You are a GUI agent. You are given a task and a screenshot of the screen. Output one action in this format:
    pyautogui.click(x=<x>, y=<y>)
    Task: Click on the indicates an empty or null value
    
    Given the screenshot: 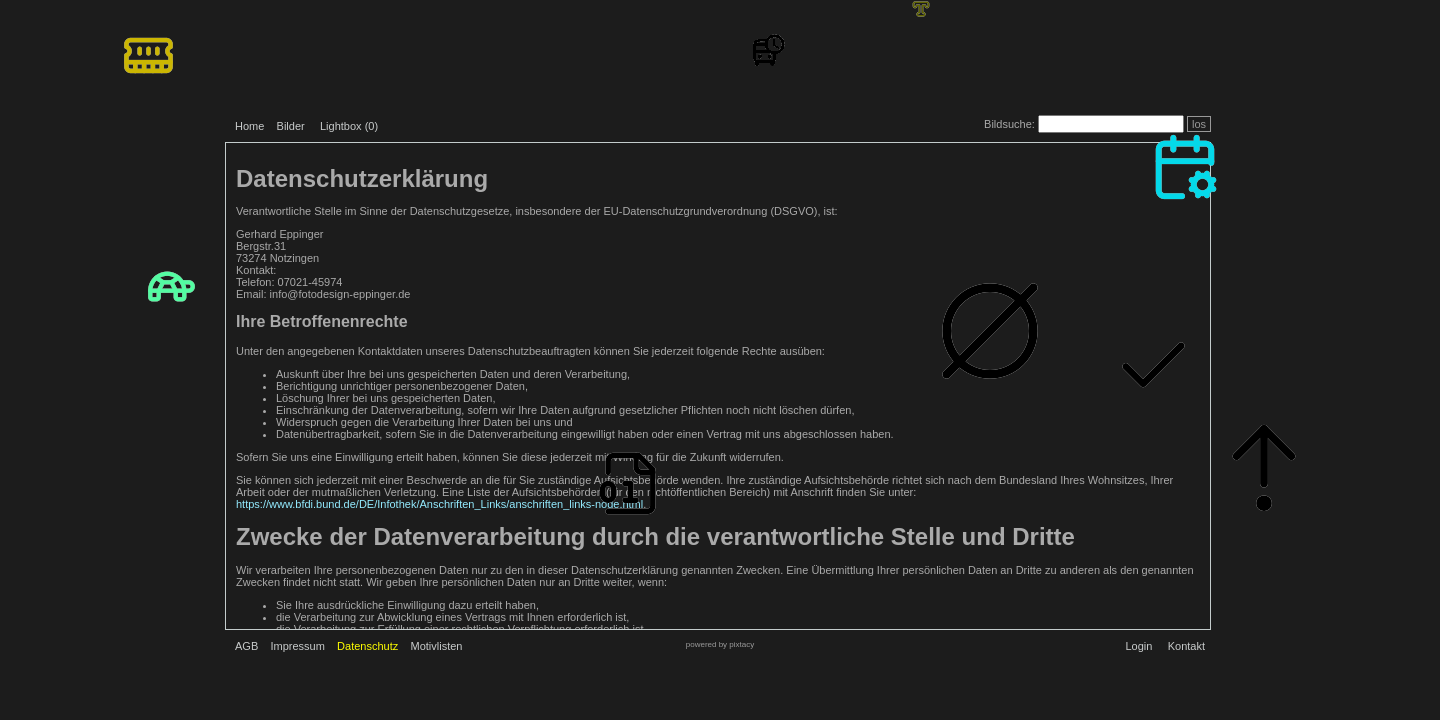 What is the action you would take?
    pyautogui.click(x=990, y=331)
    